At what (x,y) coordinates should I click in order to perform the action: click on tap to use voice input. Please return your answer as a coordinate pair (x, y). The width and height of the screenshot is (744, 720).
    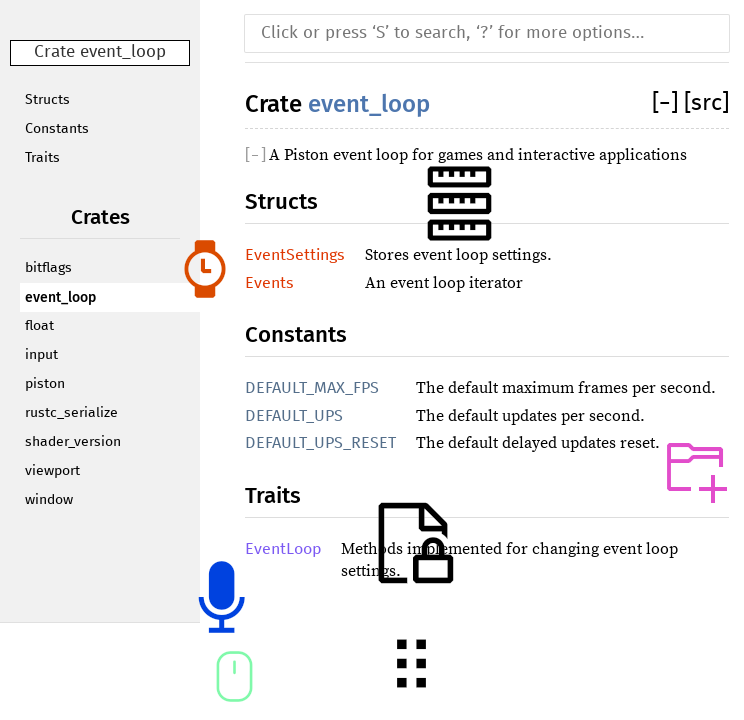
    Looking at the image, I should click on (222, 597).